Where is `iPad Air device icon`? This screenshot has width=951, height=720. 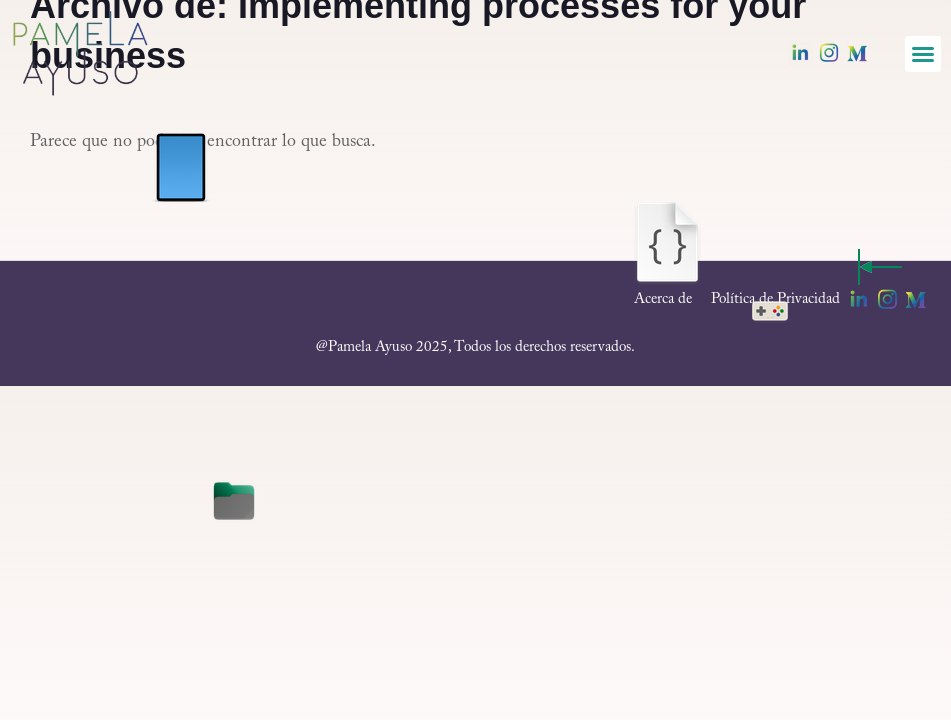
iPad Air device icon is located at coordinates (181, 168).